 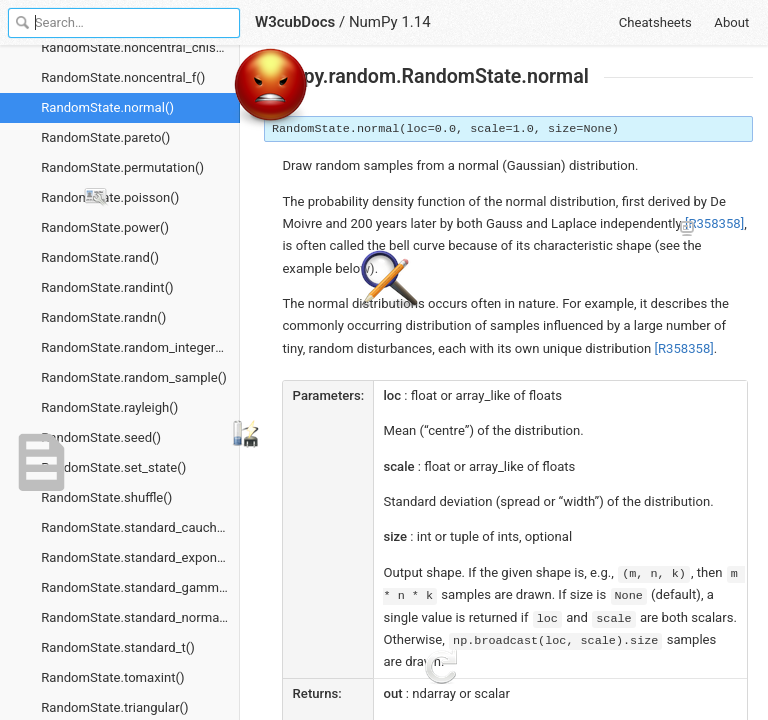 What do you see at coordinates (244, 433) in the screenshot?
I see `indicates battery is low but currently charging` at bounding box center [244, 433].